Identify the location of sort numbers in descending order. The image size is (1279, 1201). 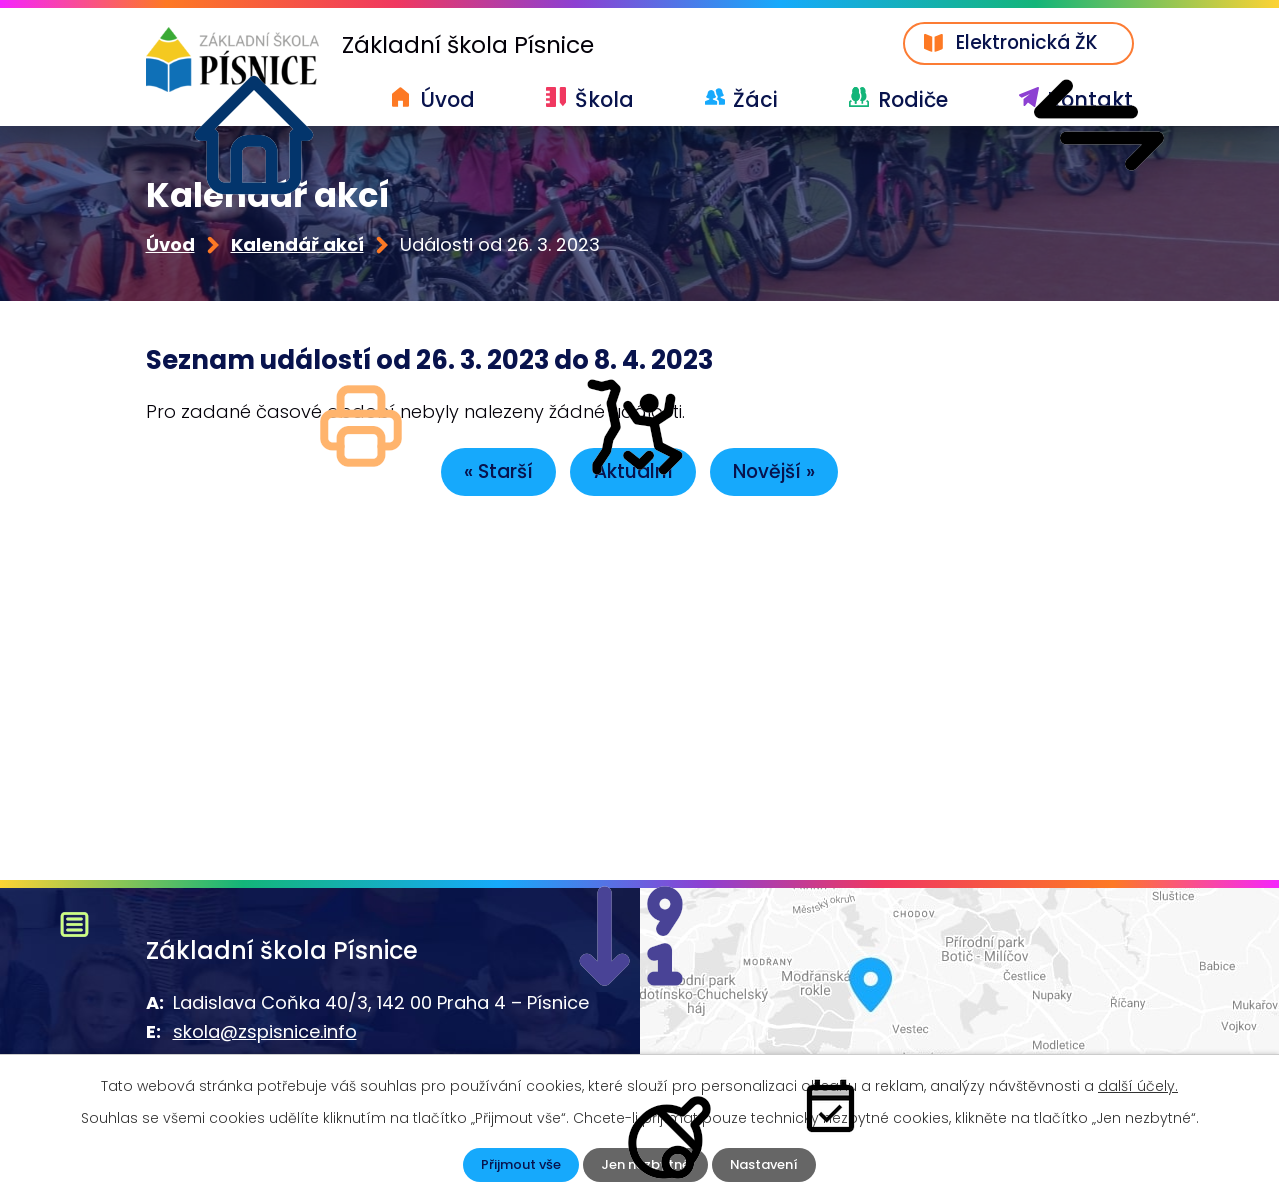
(633, 936).